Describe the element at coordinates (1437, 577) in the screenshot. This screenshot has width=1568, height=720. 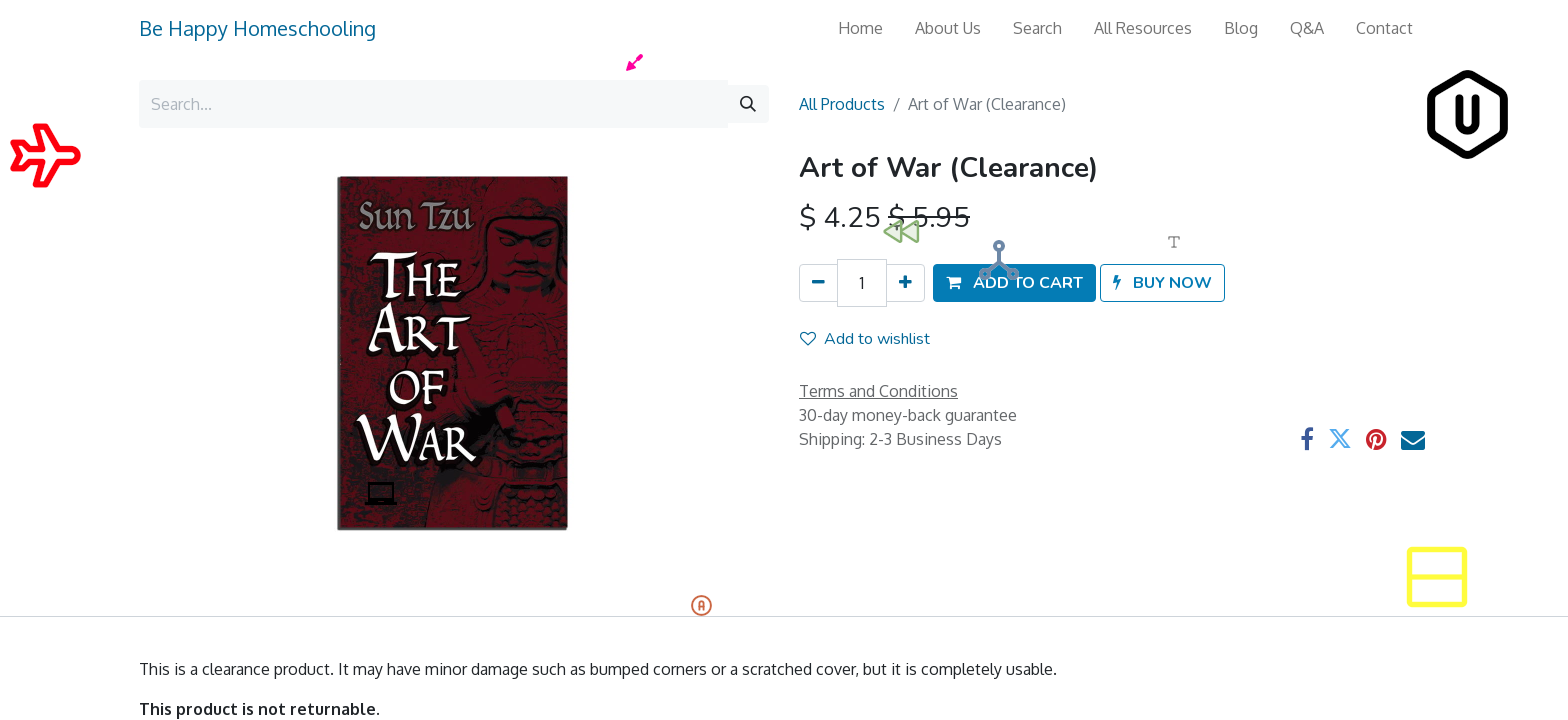
I see `split view horizontally` at that location.